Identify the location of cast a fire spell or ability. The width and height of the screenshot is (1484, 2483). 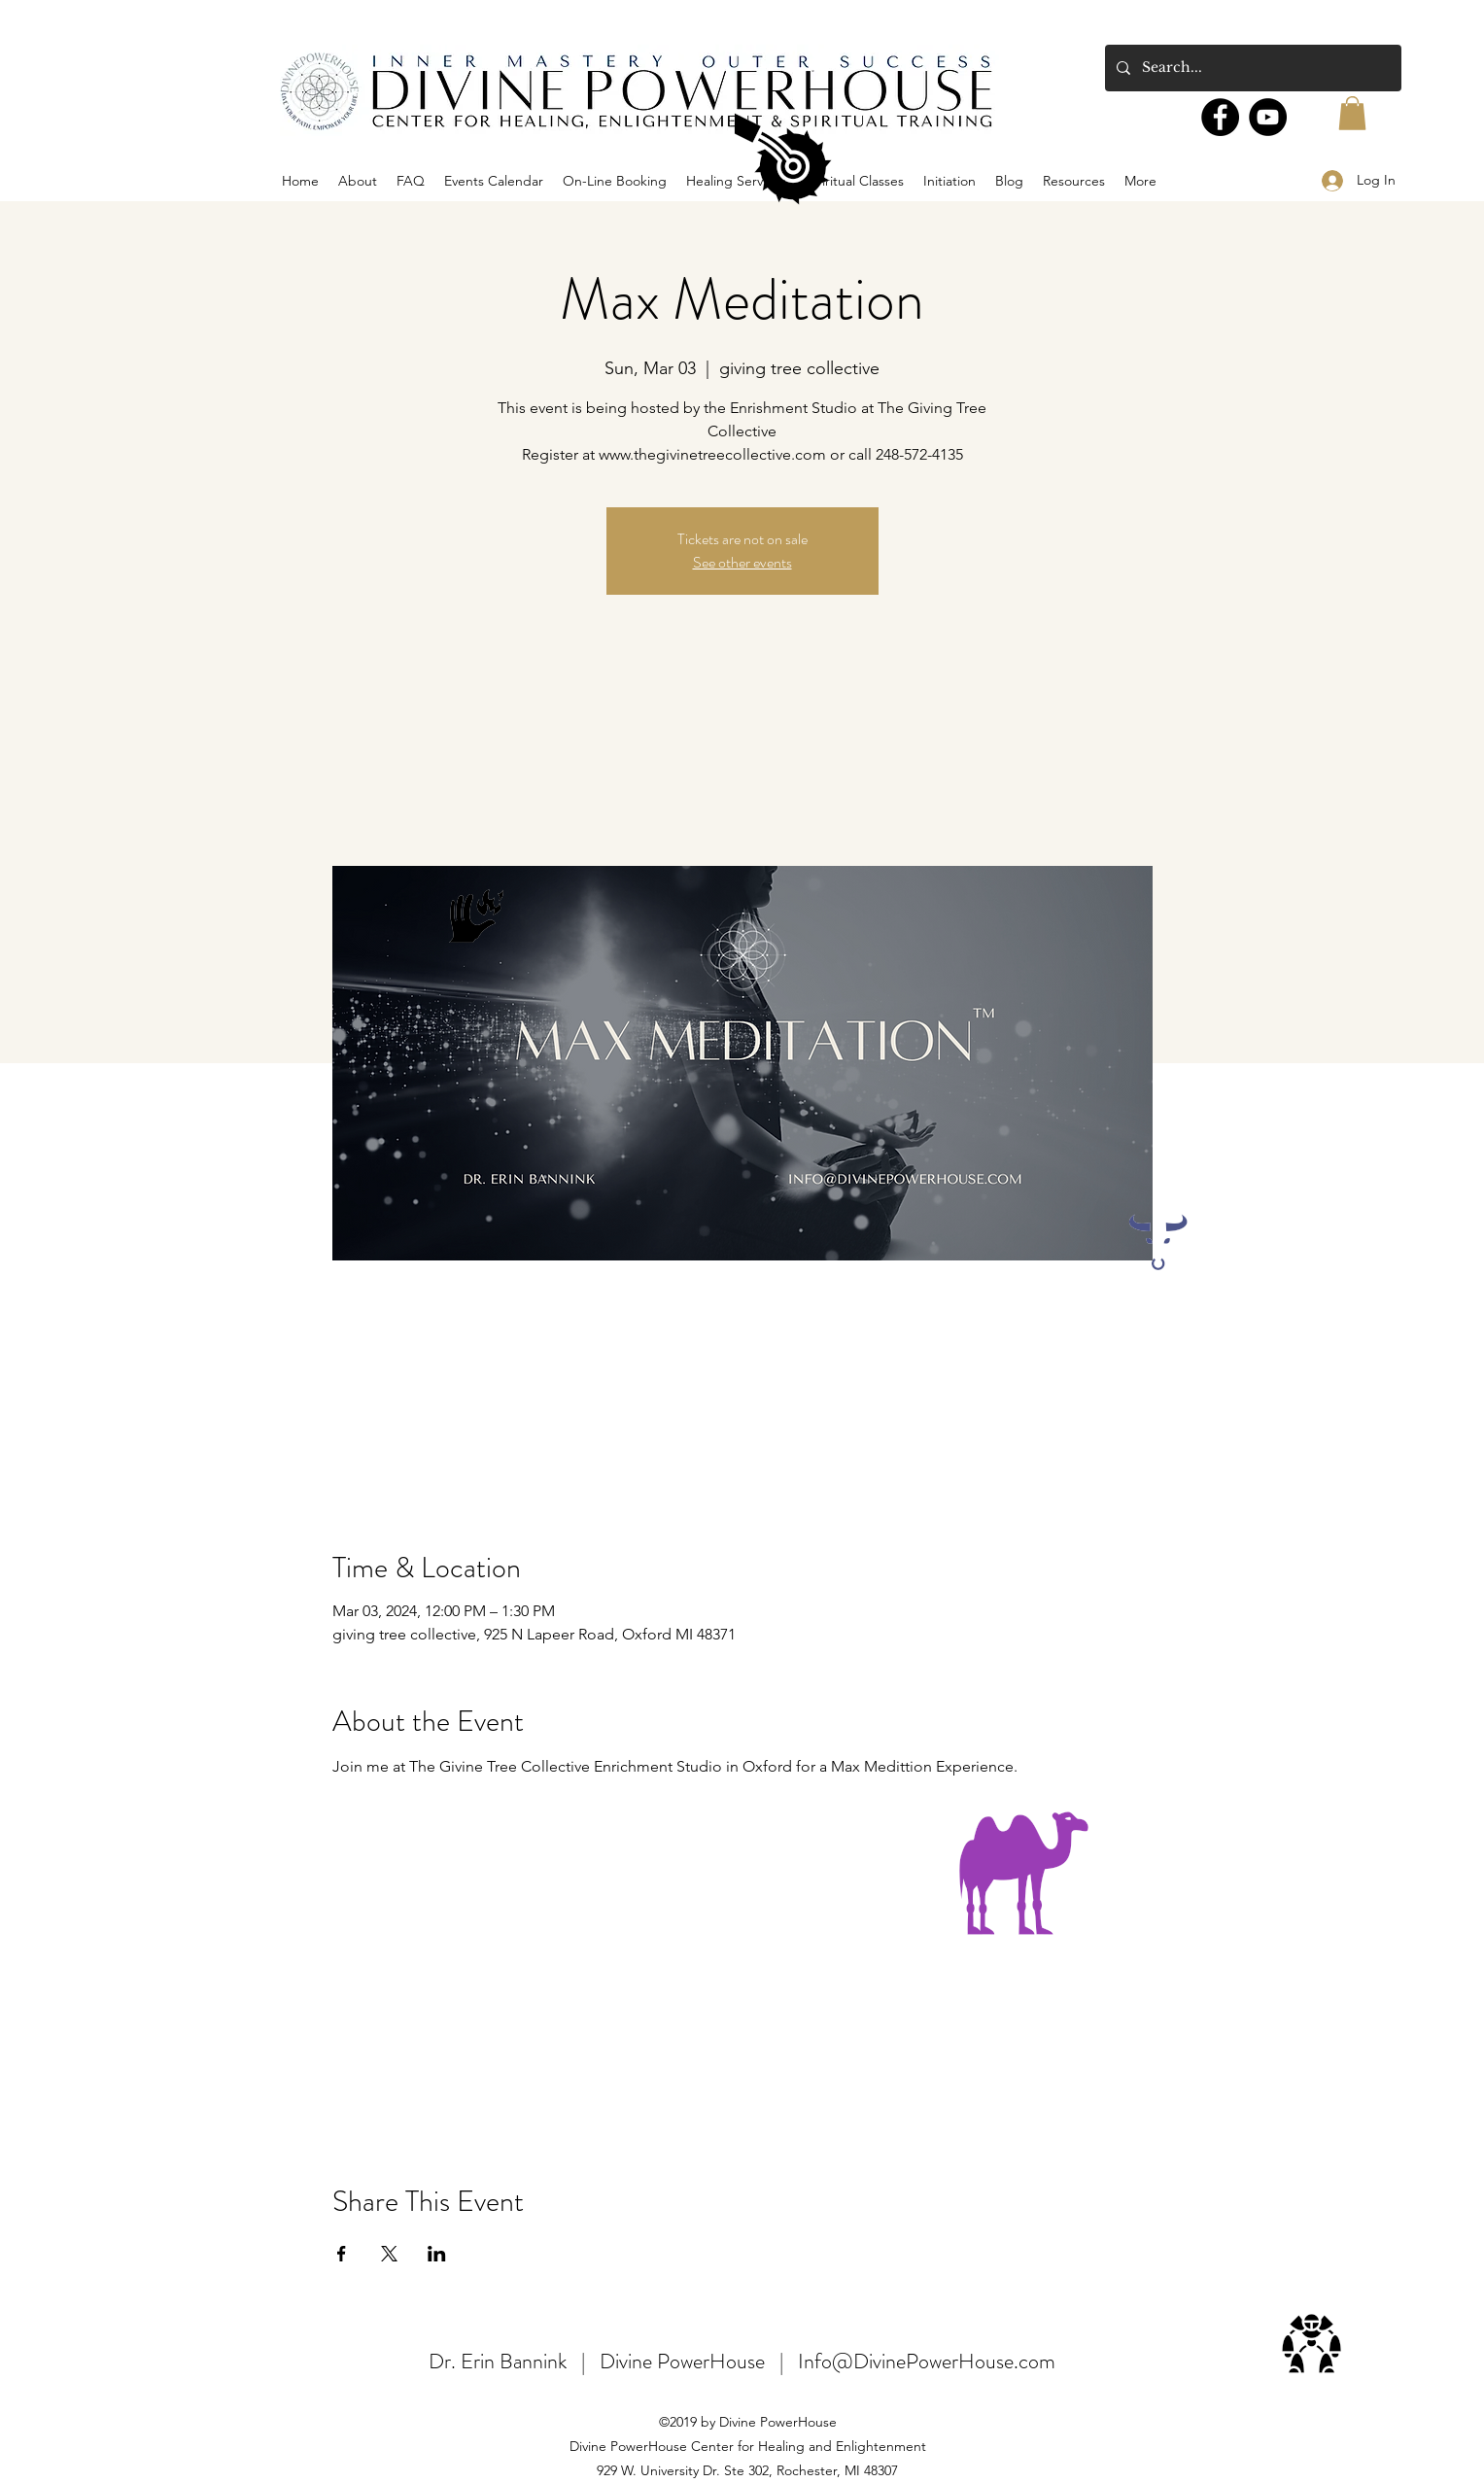
(476, 914).